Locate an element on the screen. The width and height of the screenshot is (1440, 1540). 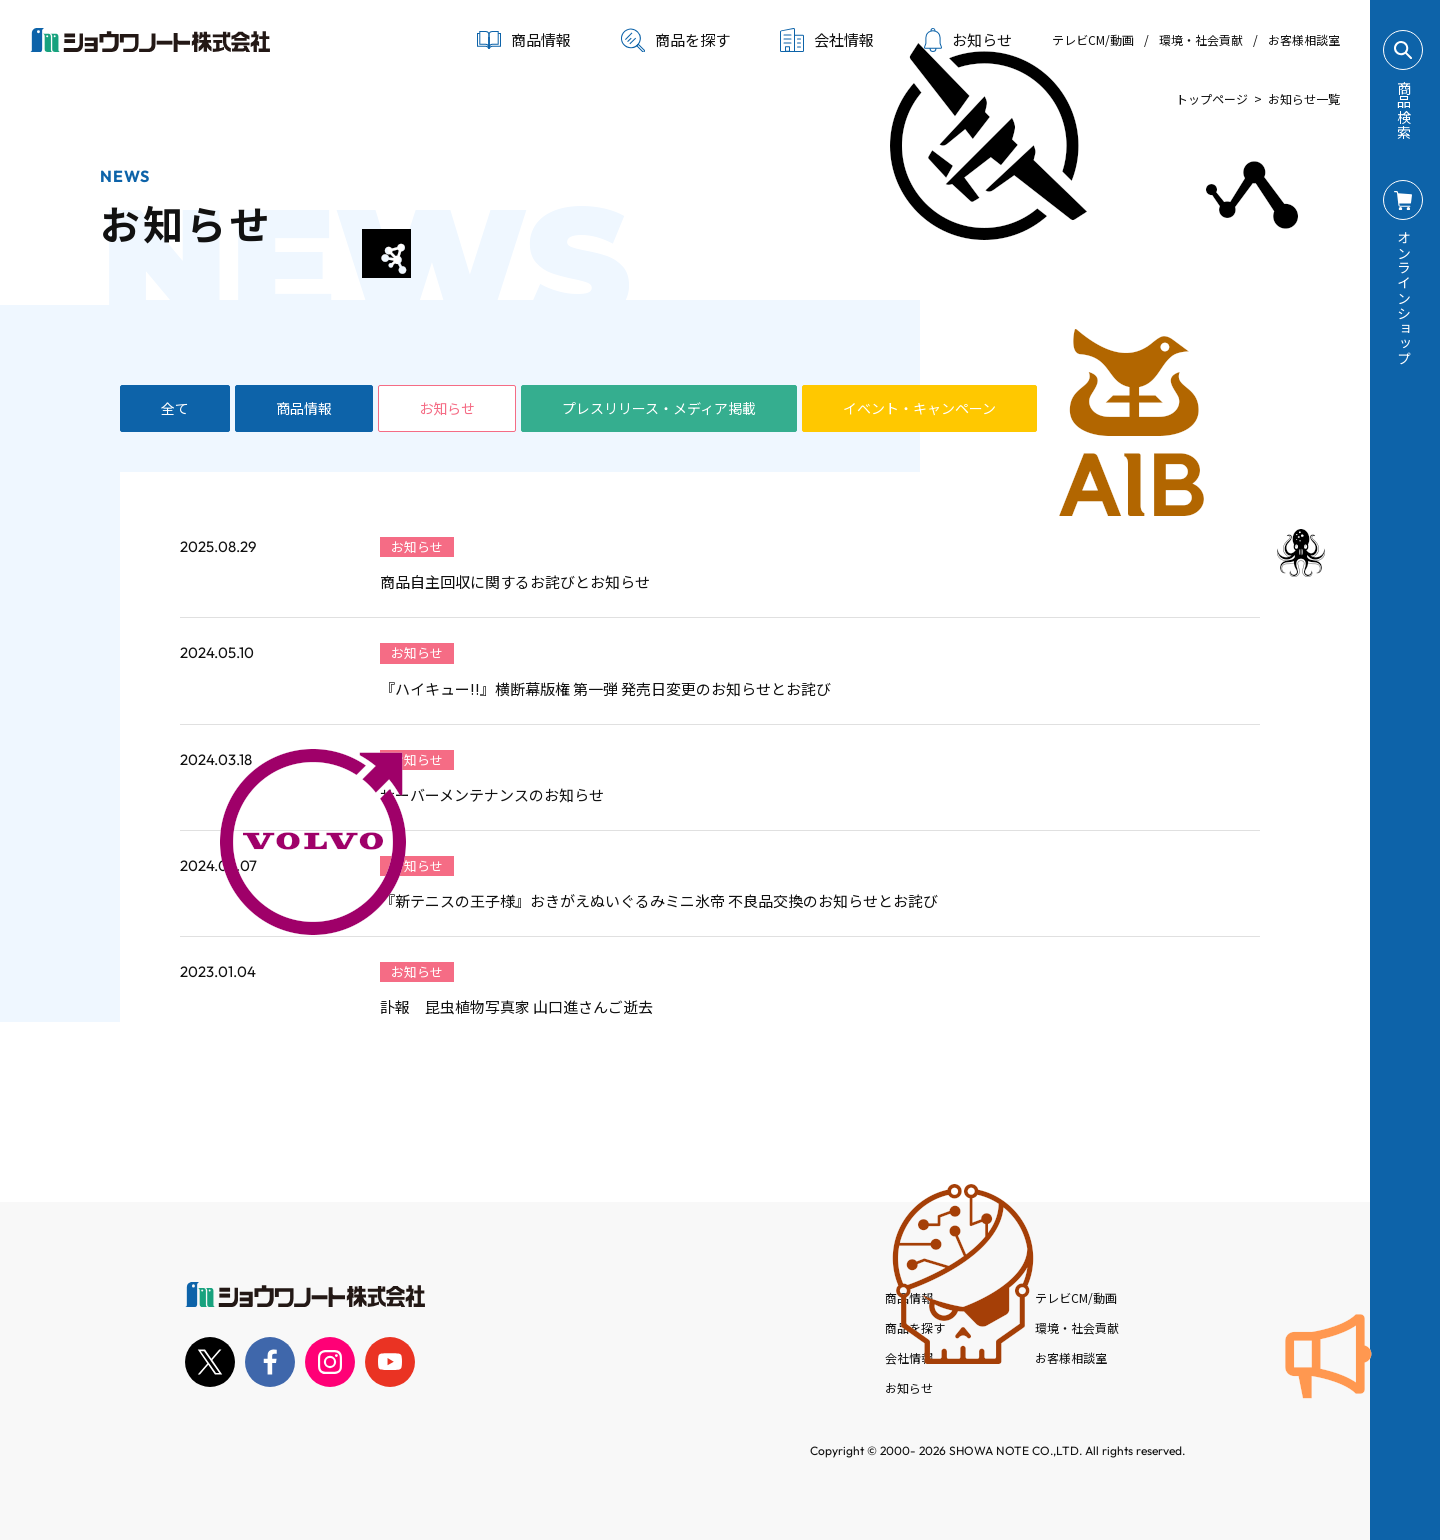
testing library logo is located at coordinates (1301, 553).